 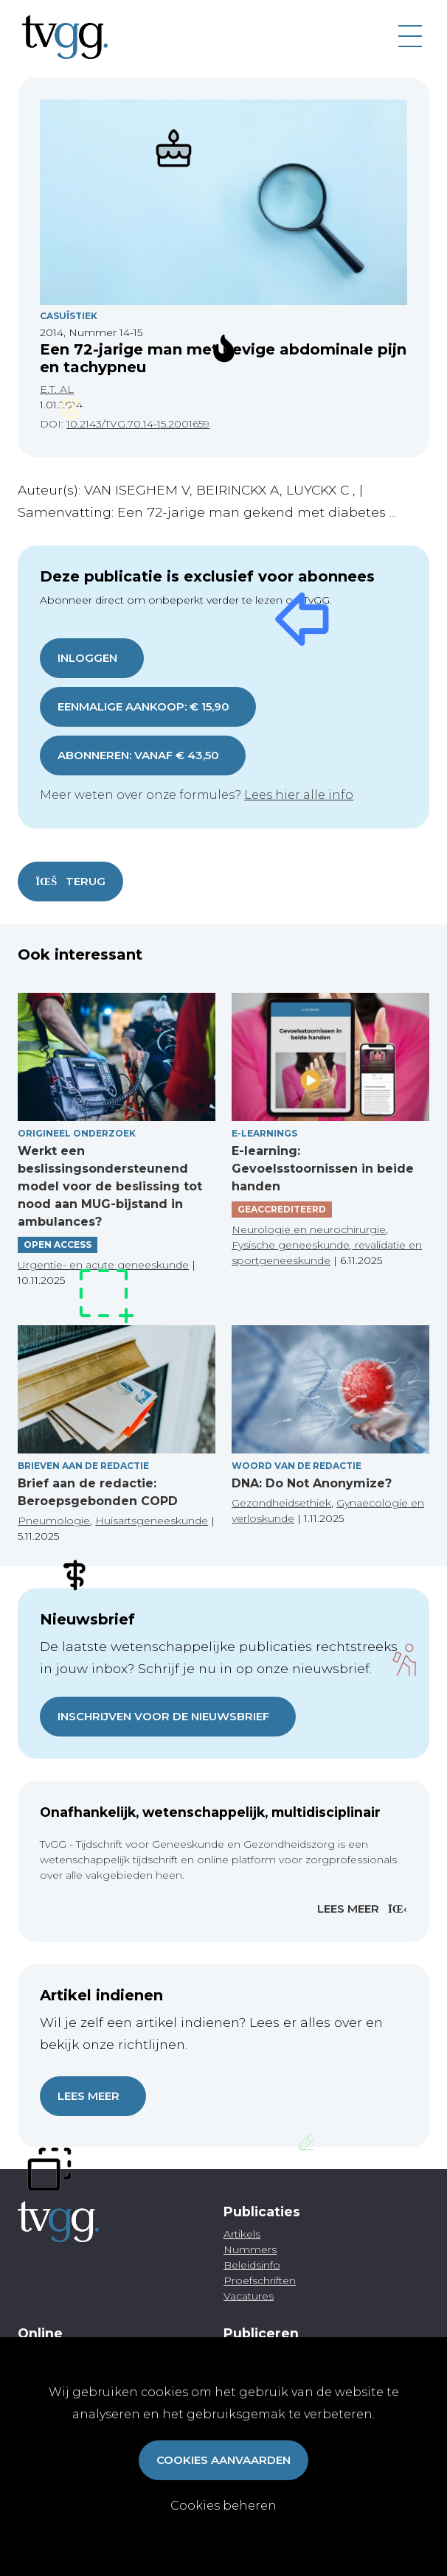 I want to click on send selected element to background layer, so click(x=49, y=2169).